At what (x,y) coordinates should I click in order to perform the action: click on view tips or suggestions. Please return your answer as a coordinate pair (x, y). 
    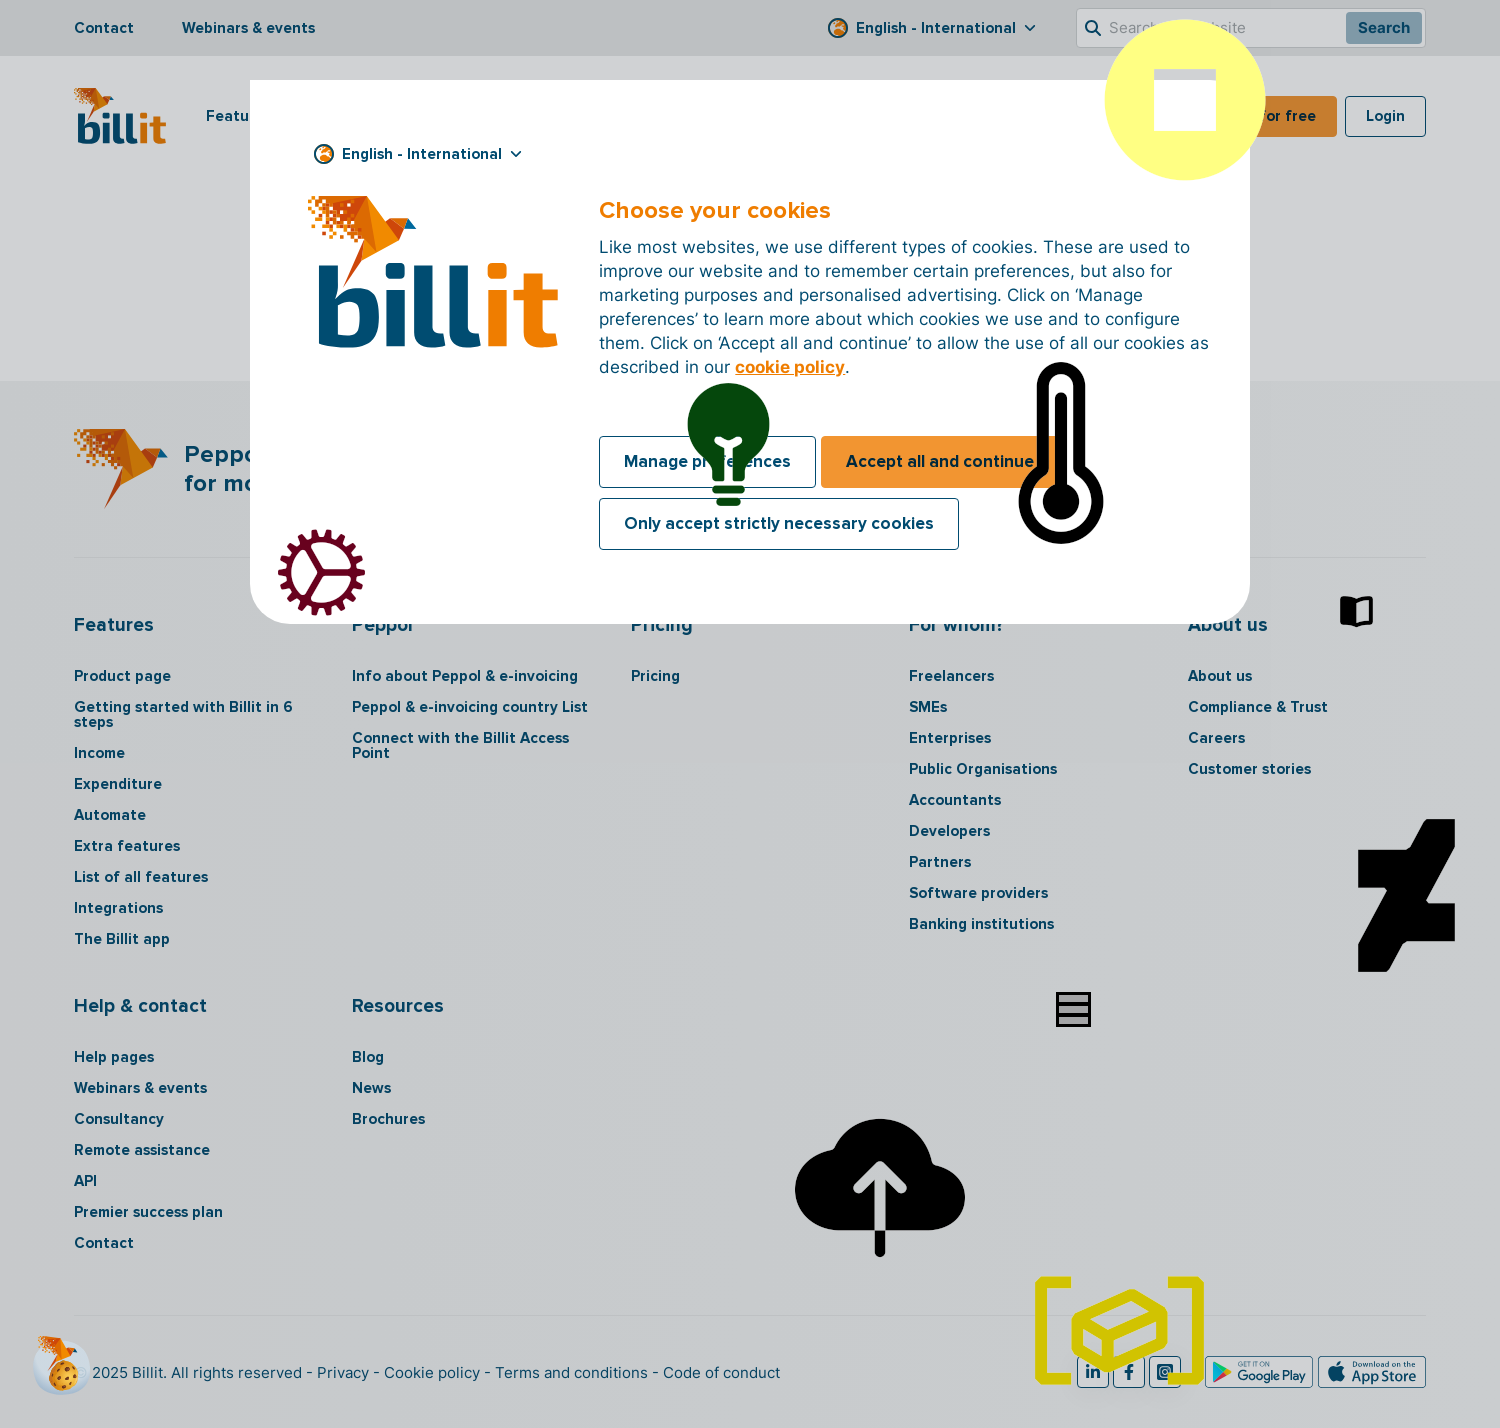
    Looking at the image, I should click on (728, 444).